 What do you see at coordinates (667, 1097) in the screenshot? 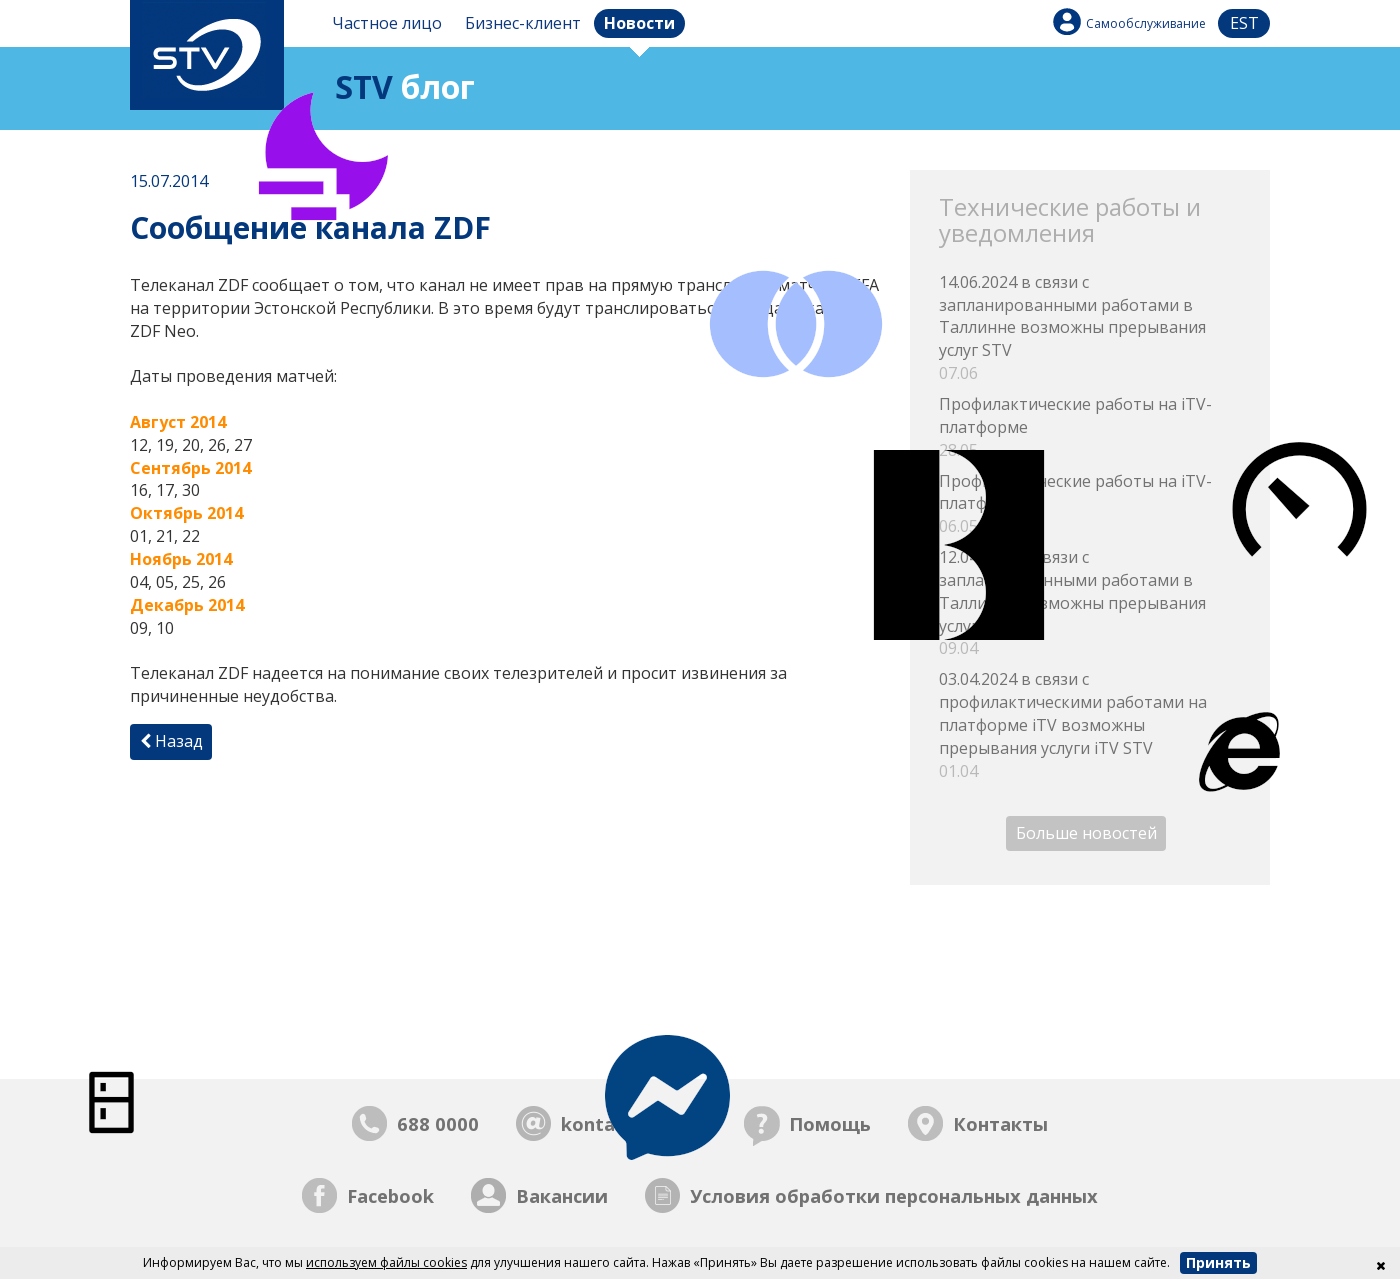
I see `open Facebook Messenger app` at bounding box center [667, 1097].